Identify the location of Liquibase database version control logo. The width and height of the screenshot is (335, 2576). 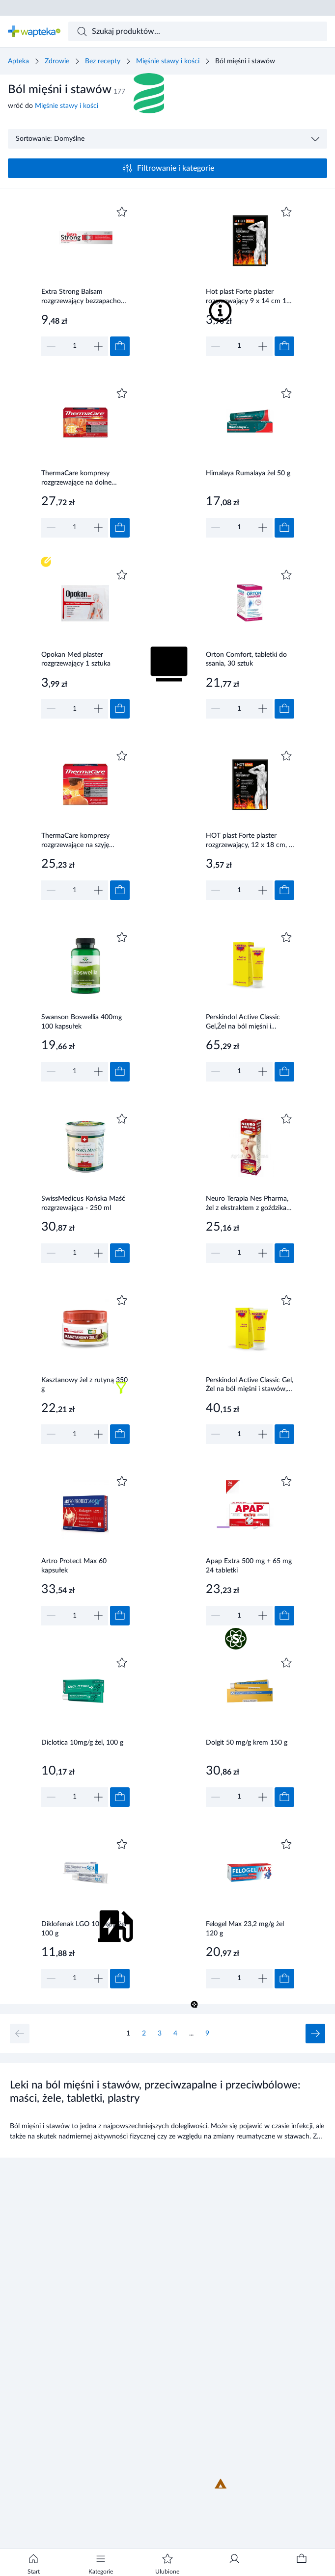
(149, 93).